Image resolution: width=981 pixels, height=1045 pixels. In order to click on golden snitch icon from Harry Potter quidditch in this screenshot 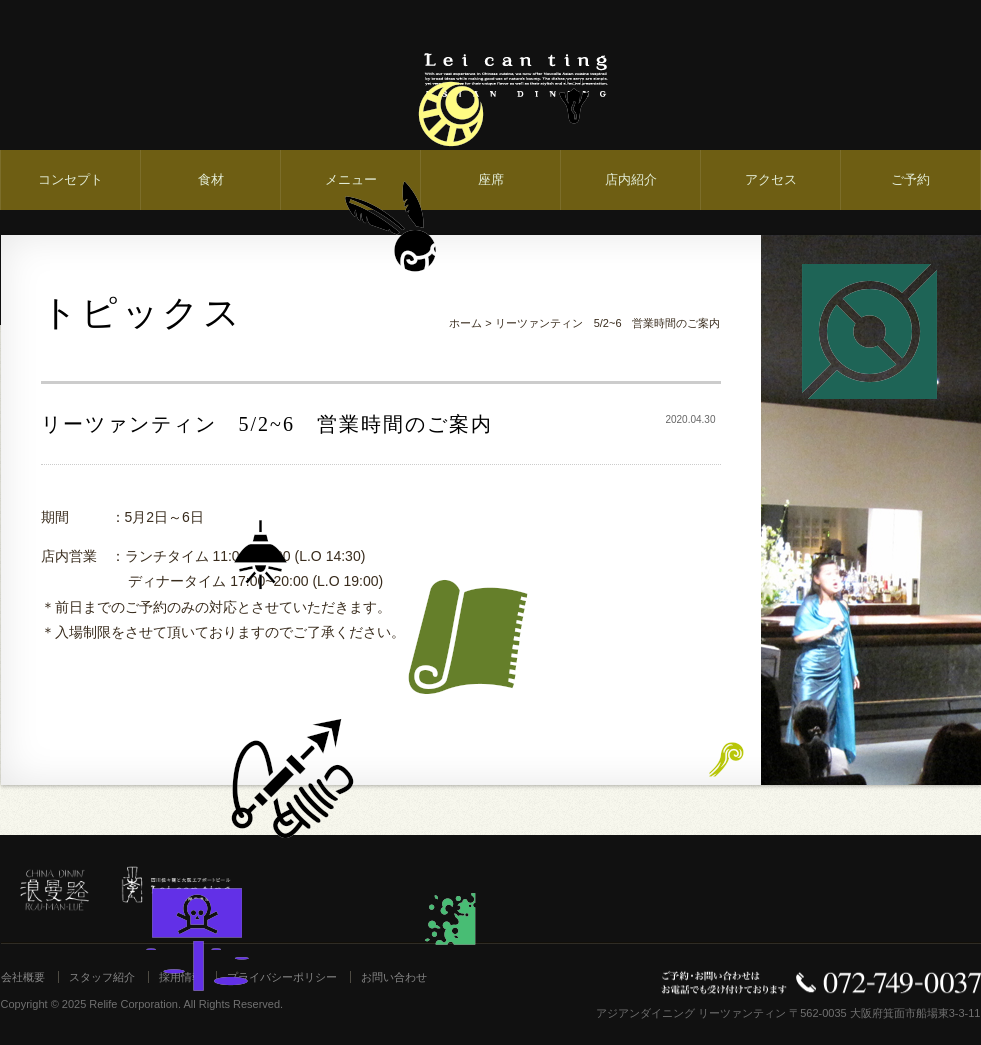, I will do `click(390, 226)`.